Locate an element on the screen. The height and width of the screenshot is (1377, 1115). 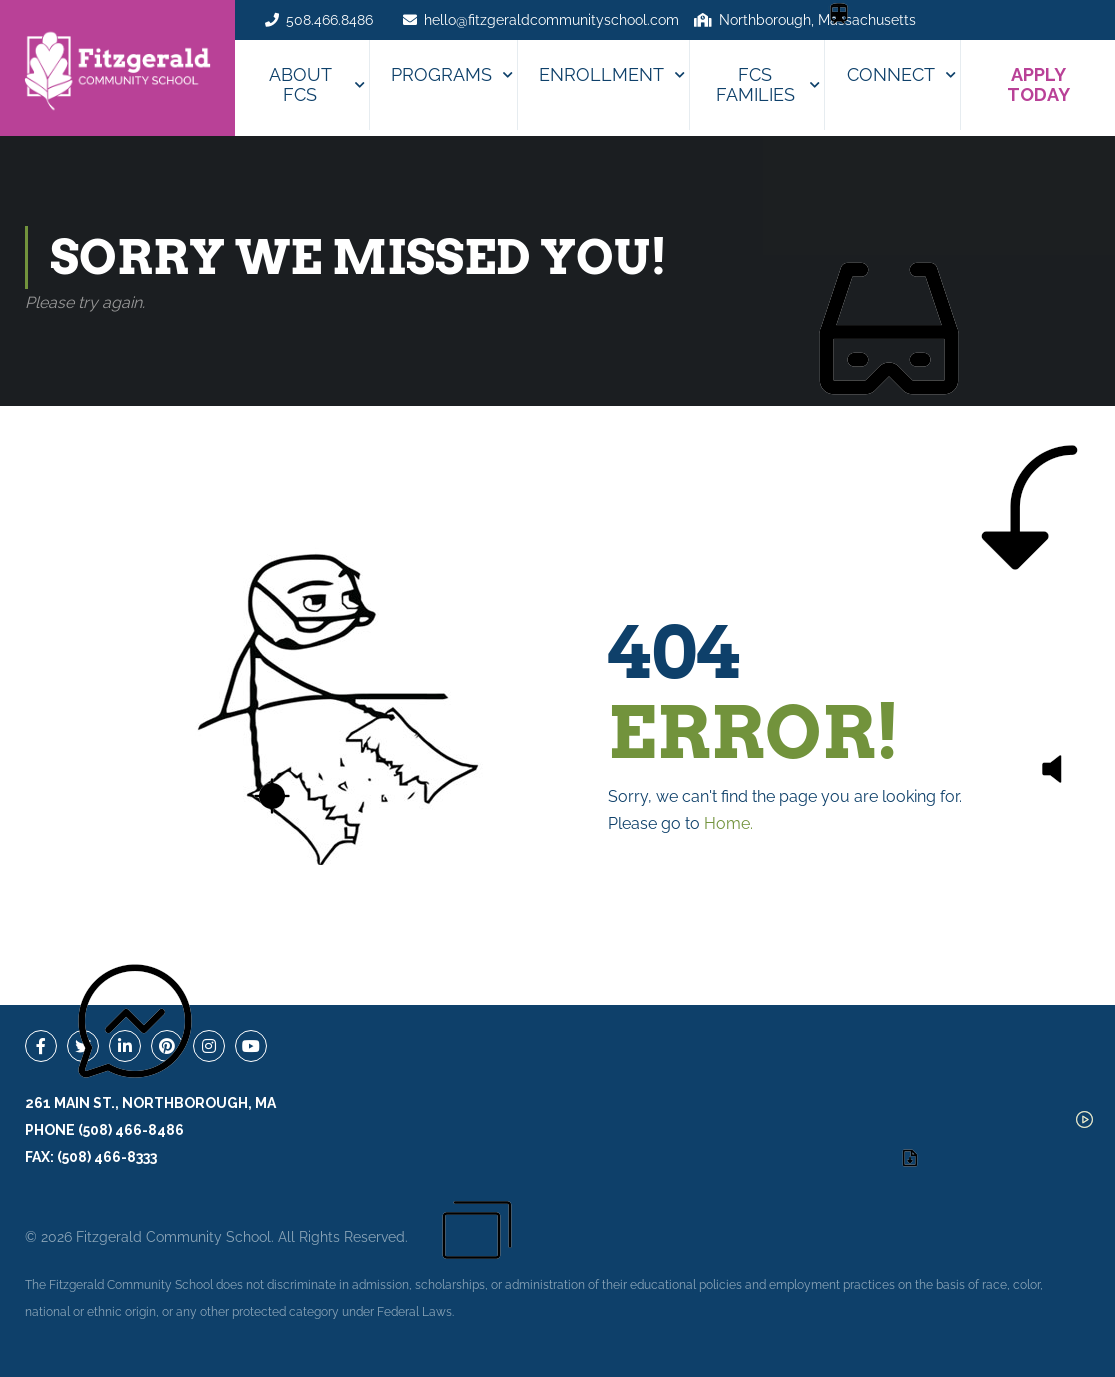
go back and down in navigation is located at coordinates (1029, 507).